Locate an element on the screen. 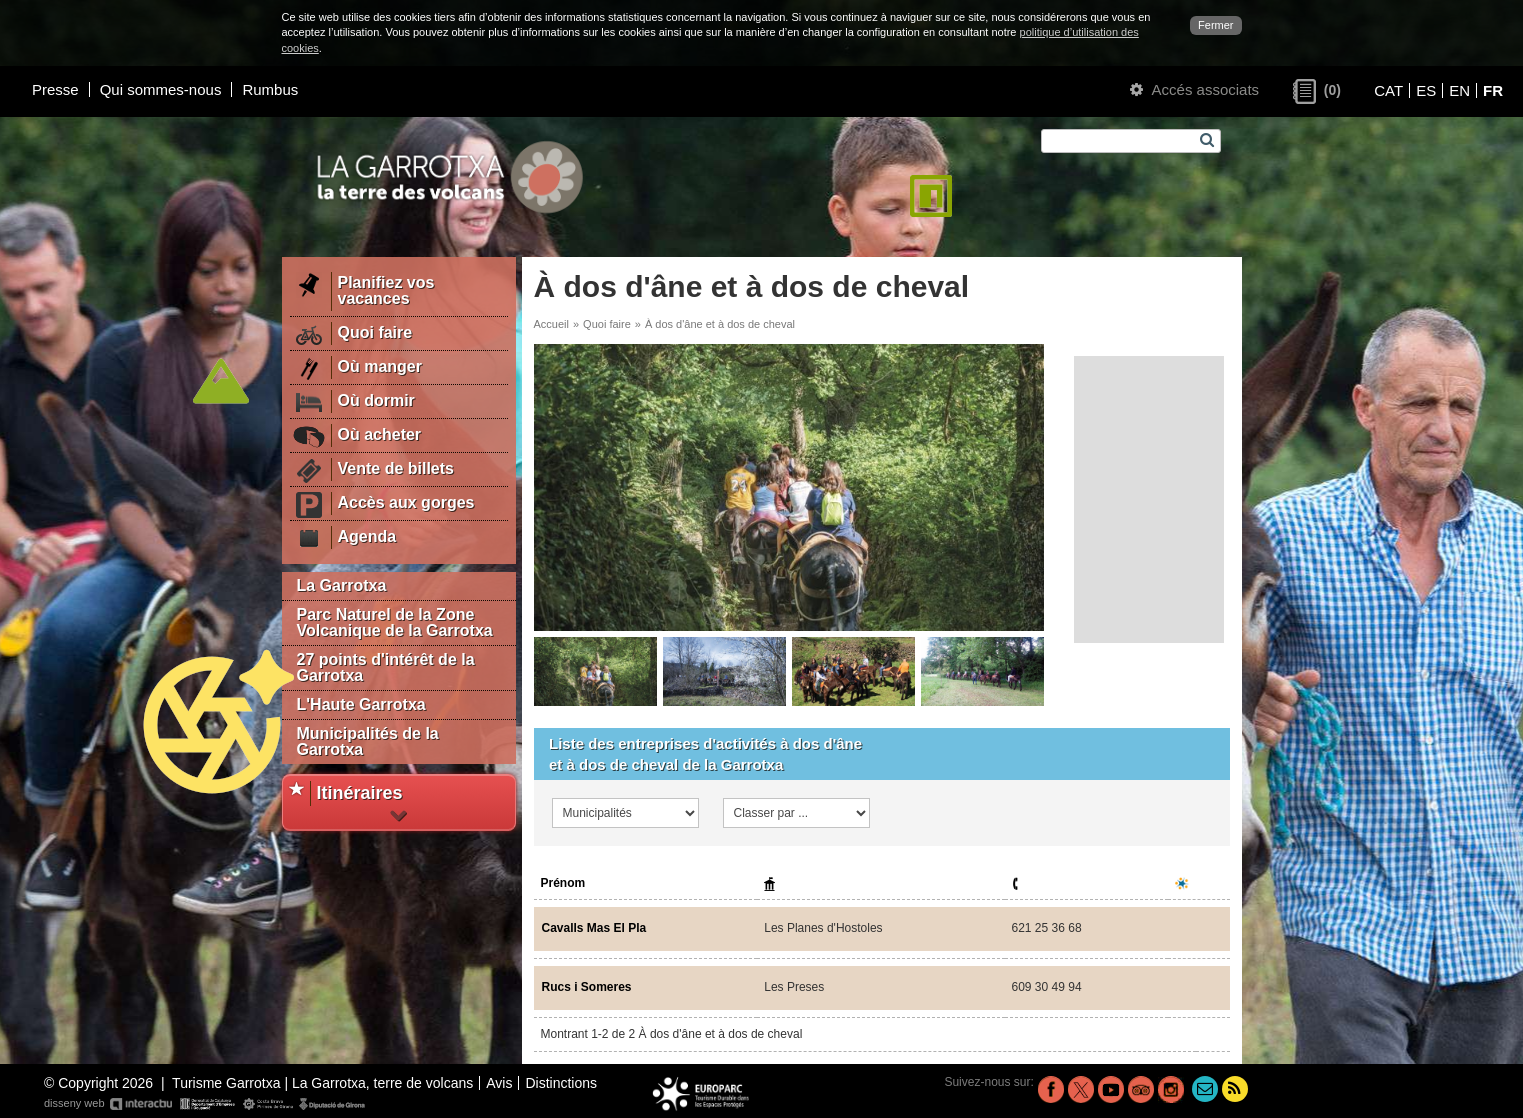 Image resolution: width=1523 pixels, height=1118 pixels. snowpack javascript build tool logo is located at coordinates (221, 381).